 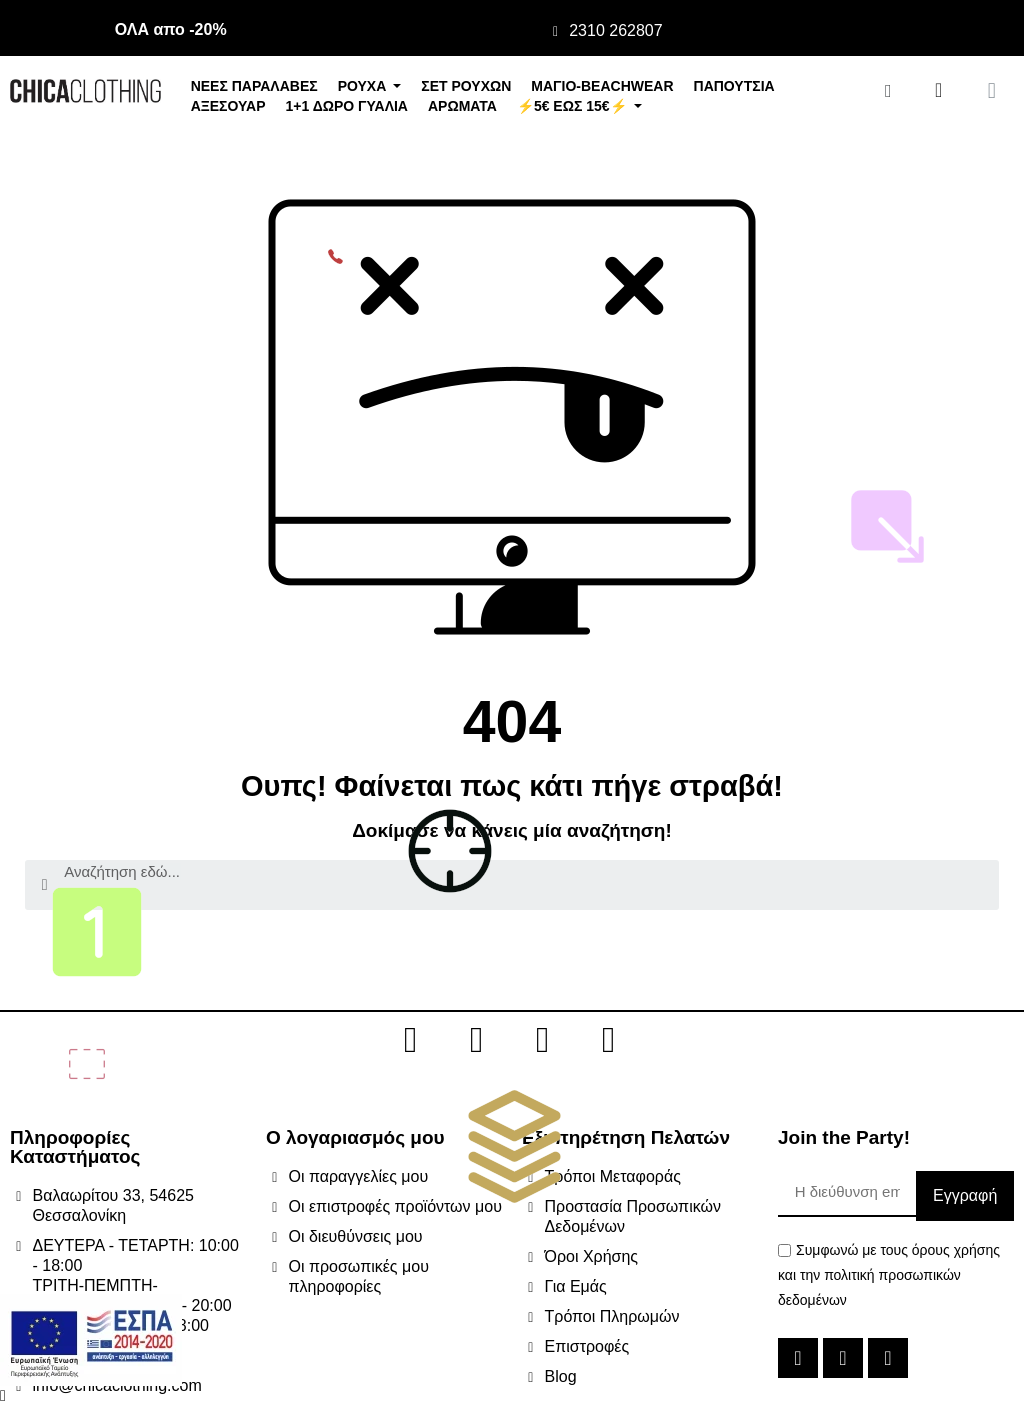 What do you see at coordinates (887, 526) in the screenshot?
I see `resize or scale down an element` at bounding box center [887, 526].